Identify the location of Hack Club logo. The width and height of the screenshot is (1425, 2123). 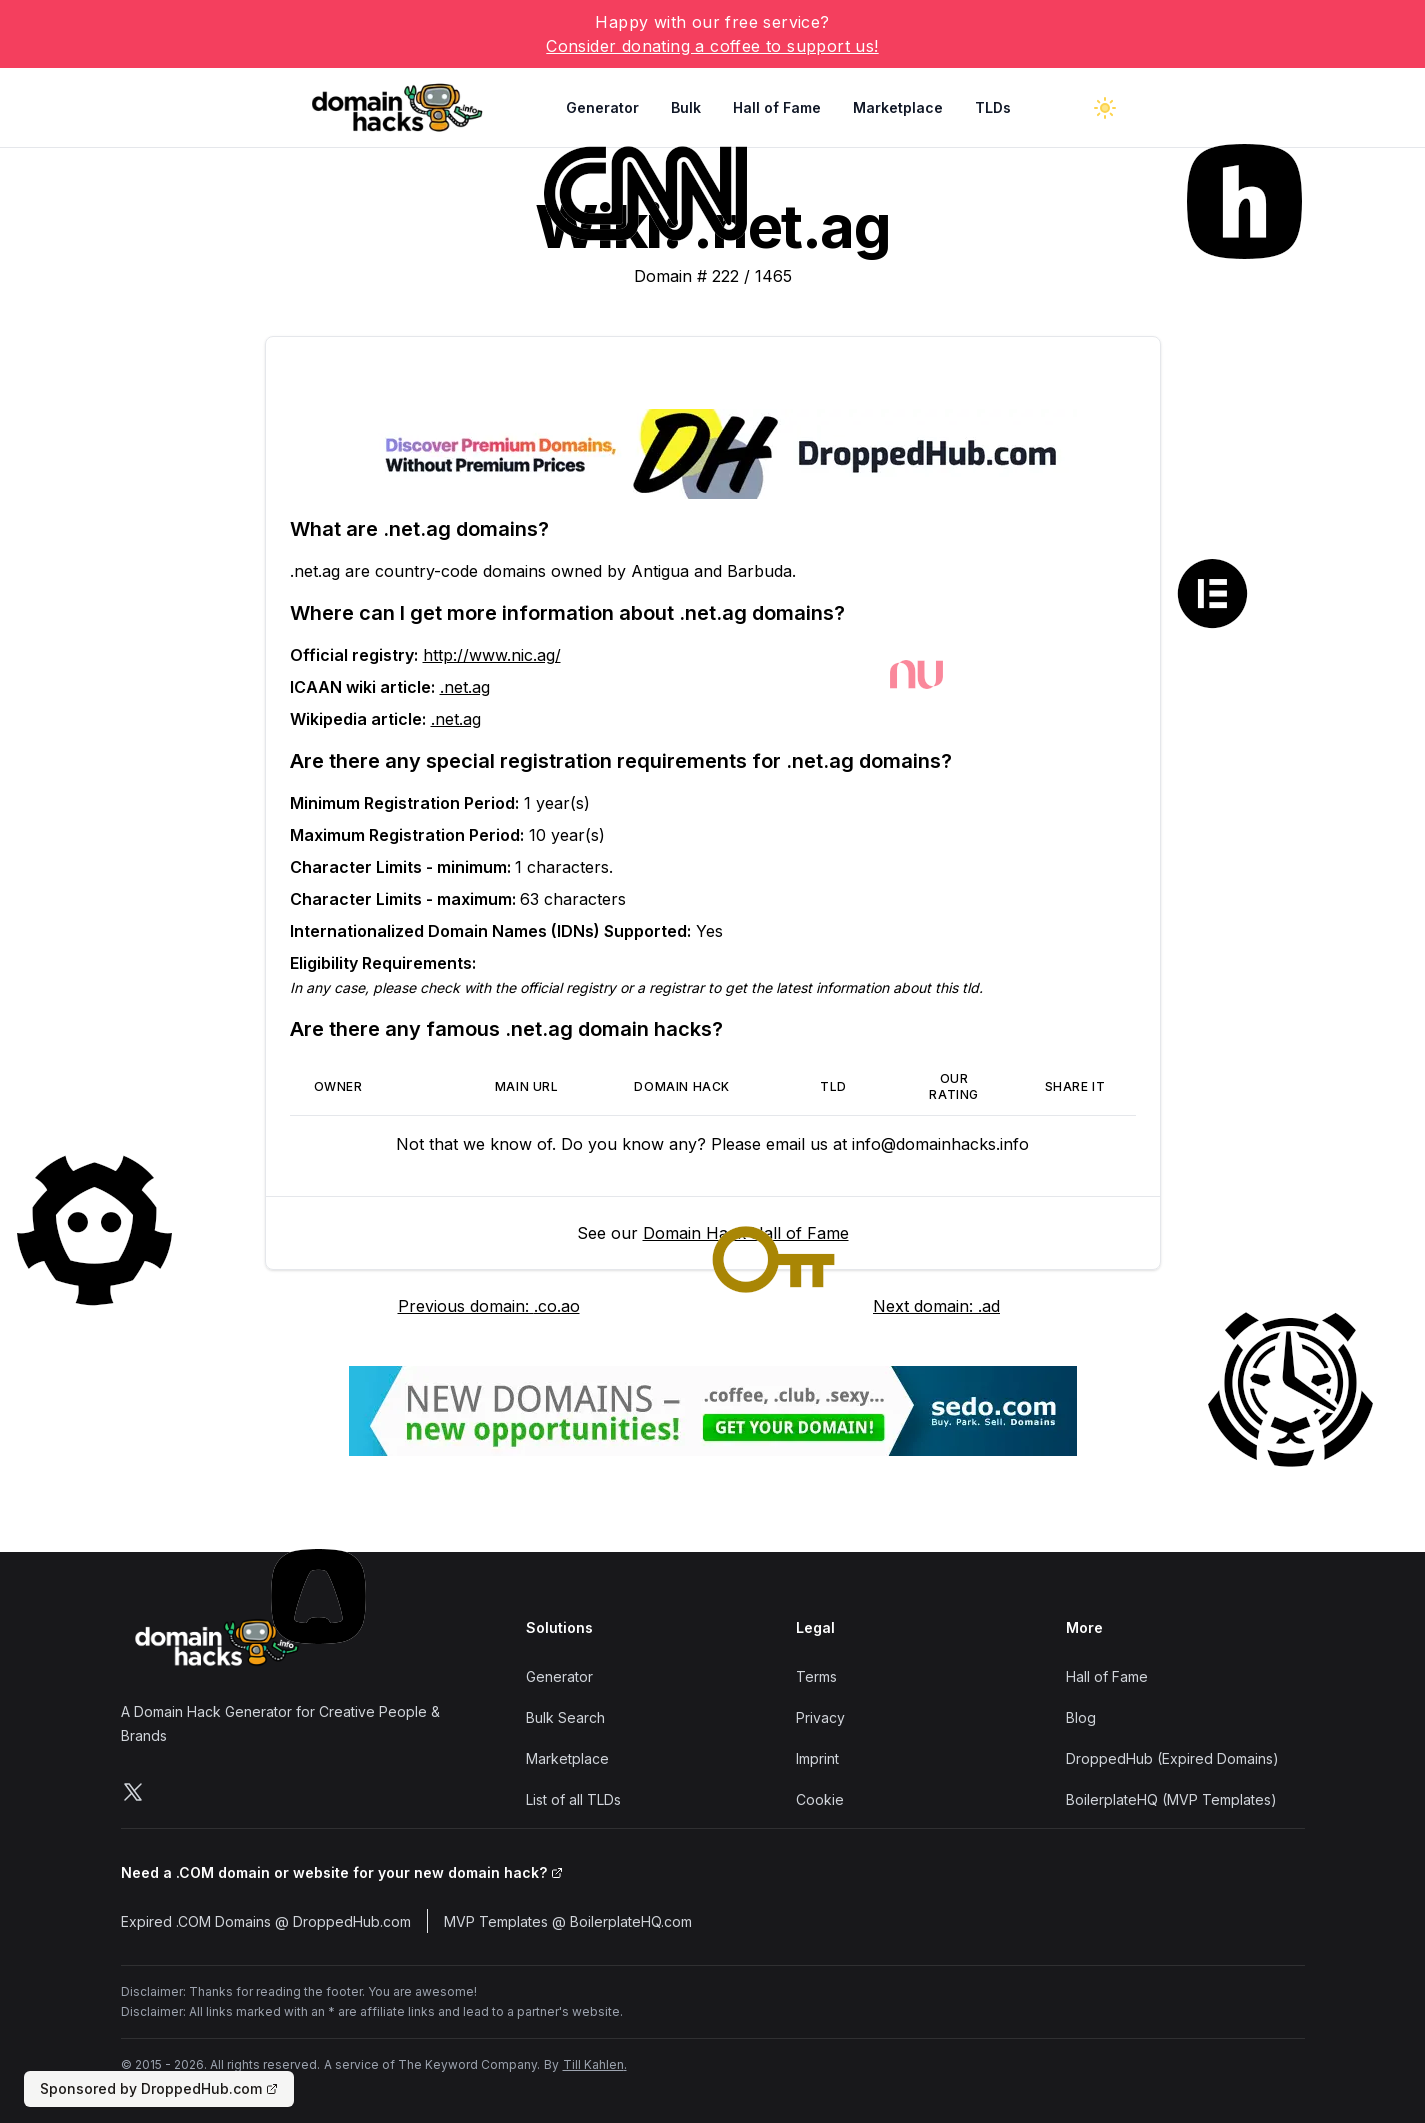
(1244, 201).